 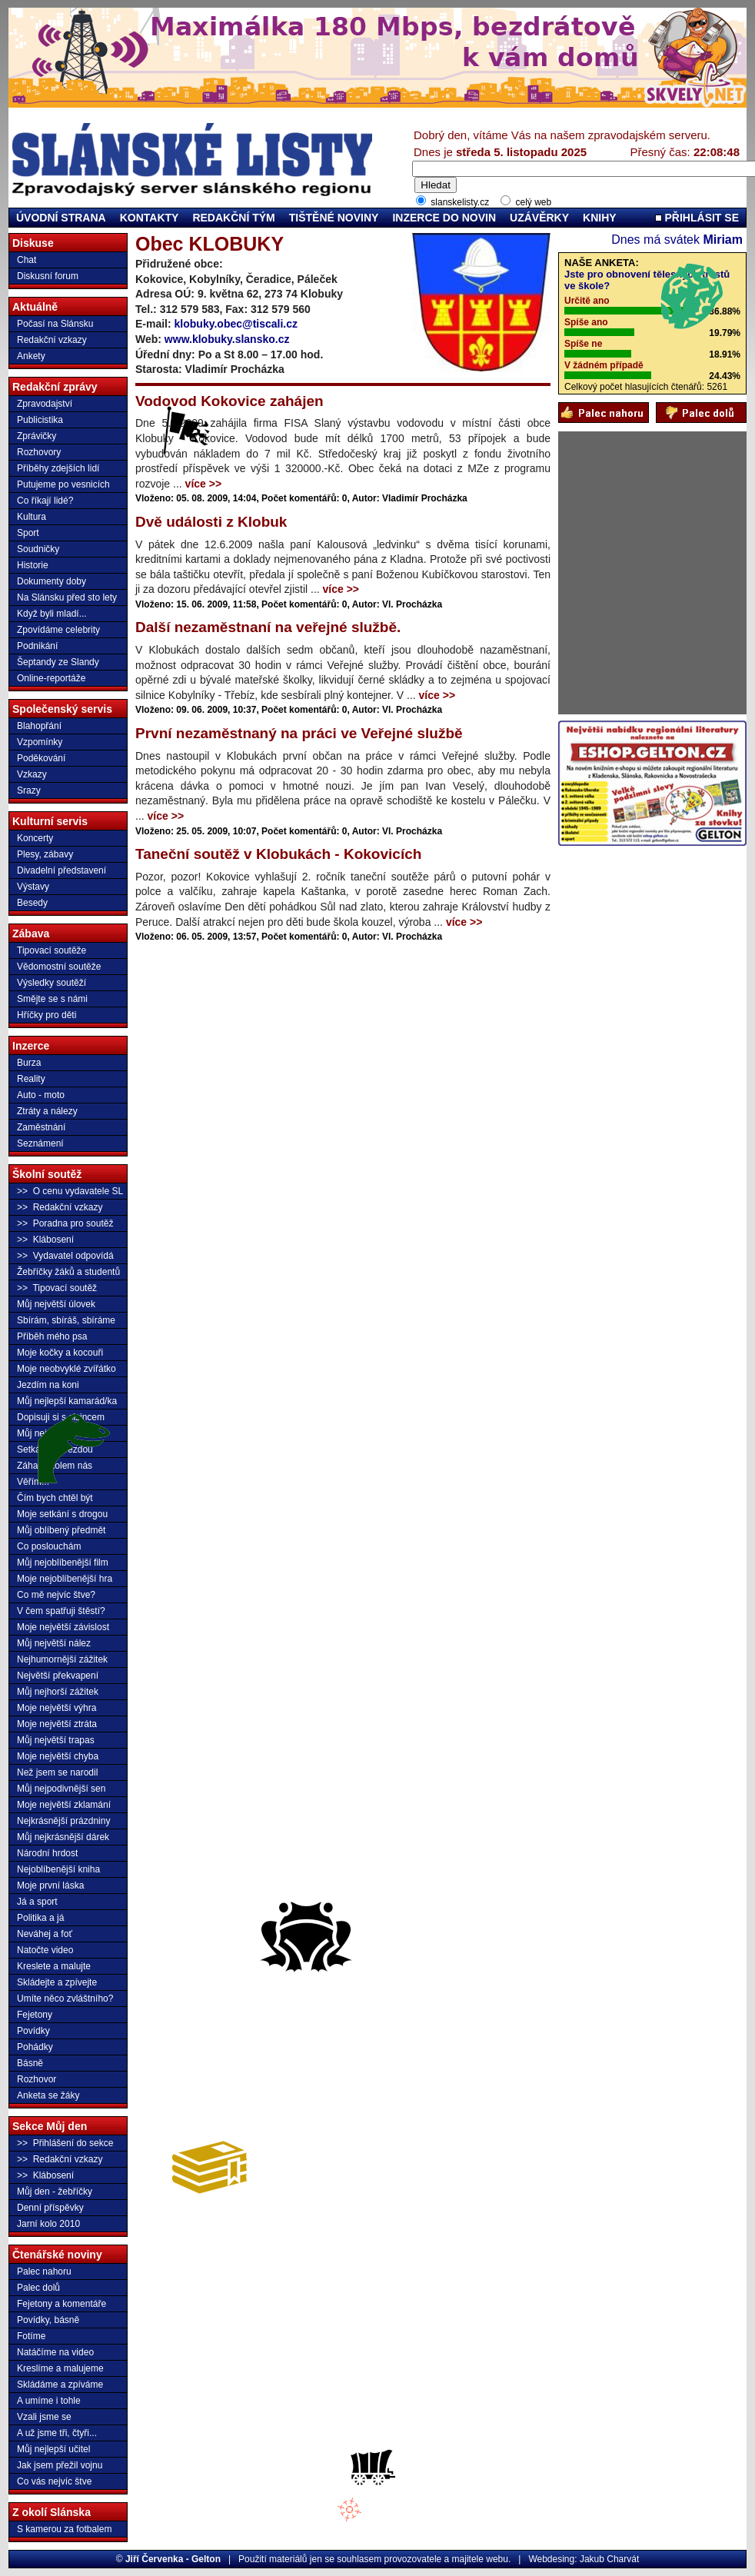 What do you see at coordinates (690, 295) in the screenshot?
I see `represents space debris or asteroid in a game interface` at bounding box center [690, 295].